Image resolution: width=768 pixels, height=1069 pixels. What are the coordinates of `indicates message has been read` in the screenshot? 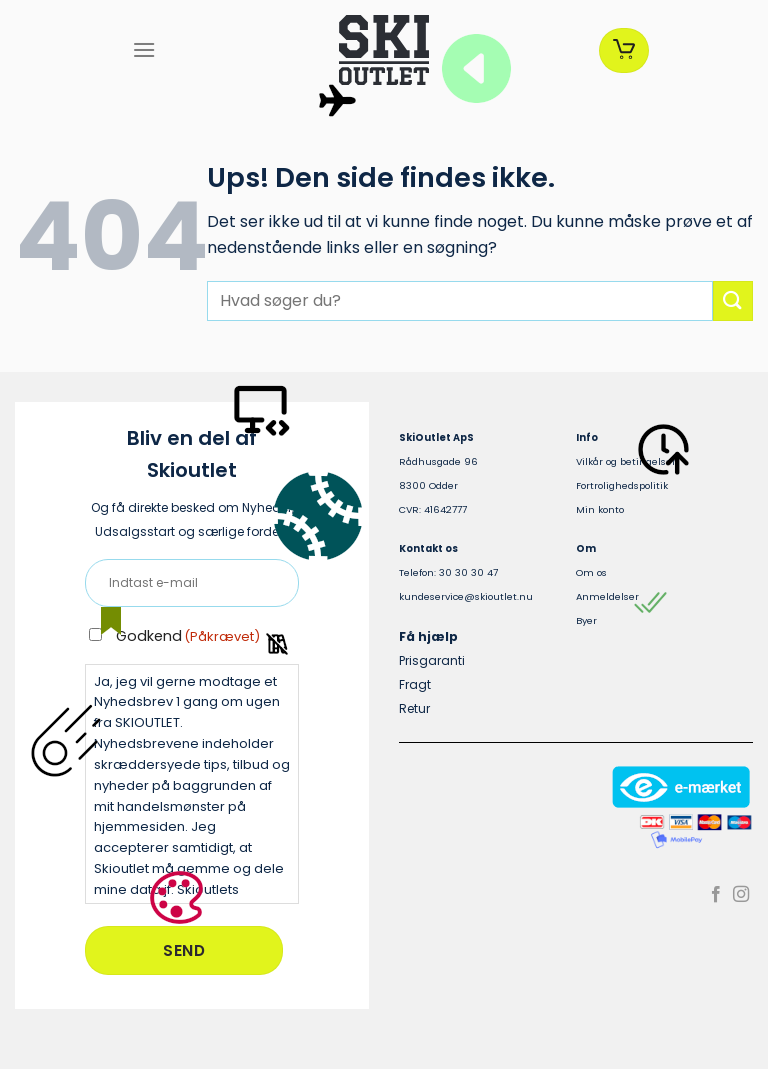 It's located at (650, 602).